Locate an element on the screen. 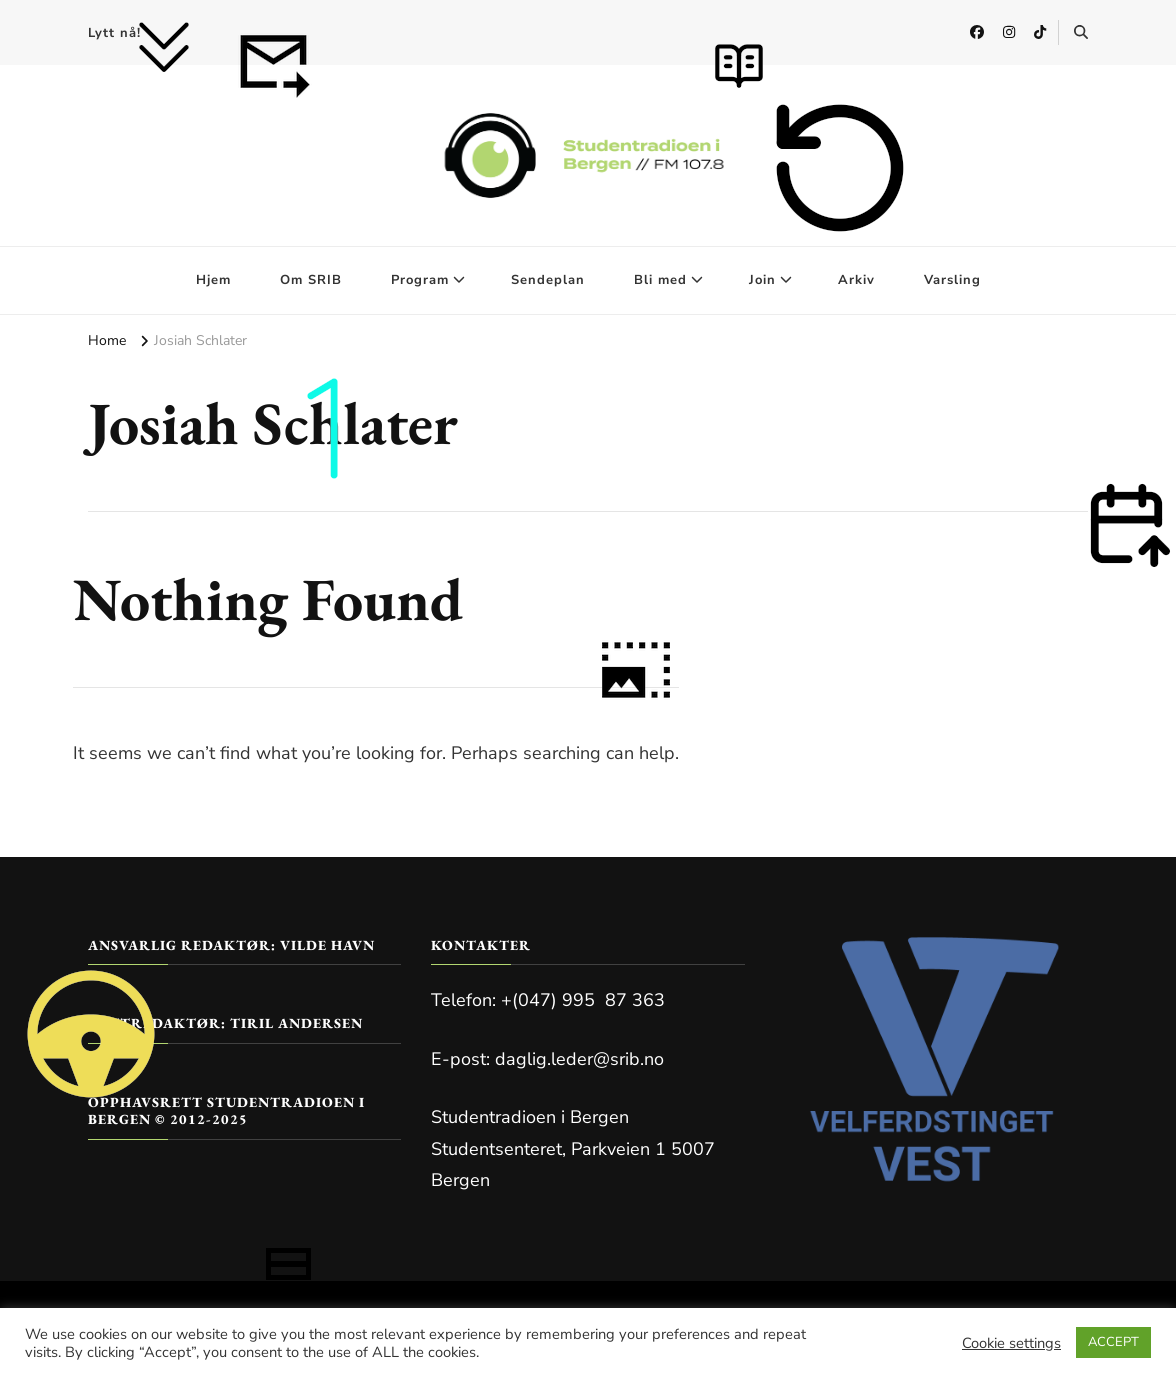 Image resolution: width=1176 pixels, height=1377 pixels. view document or ebook reader is located at coordinates (739, 66).